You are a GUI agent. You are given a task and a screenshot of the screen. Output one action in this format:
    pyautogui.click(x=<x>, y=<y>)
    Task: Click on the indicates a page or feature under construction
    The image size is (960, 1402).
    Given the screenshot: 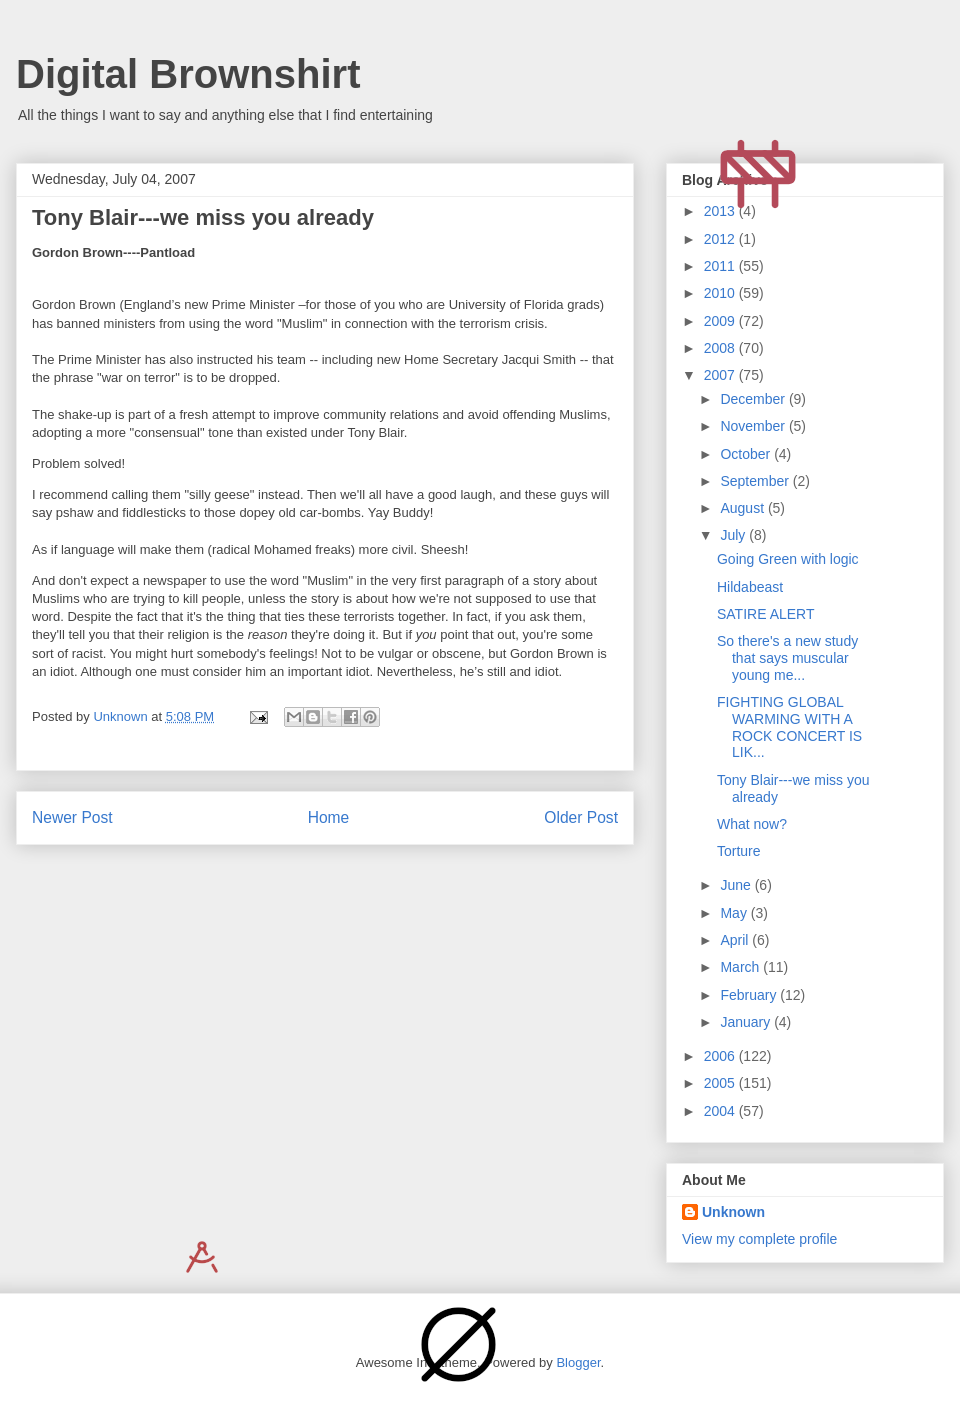 What is the action you would take?
    pyautogui.click(x=758, y=174)
    